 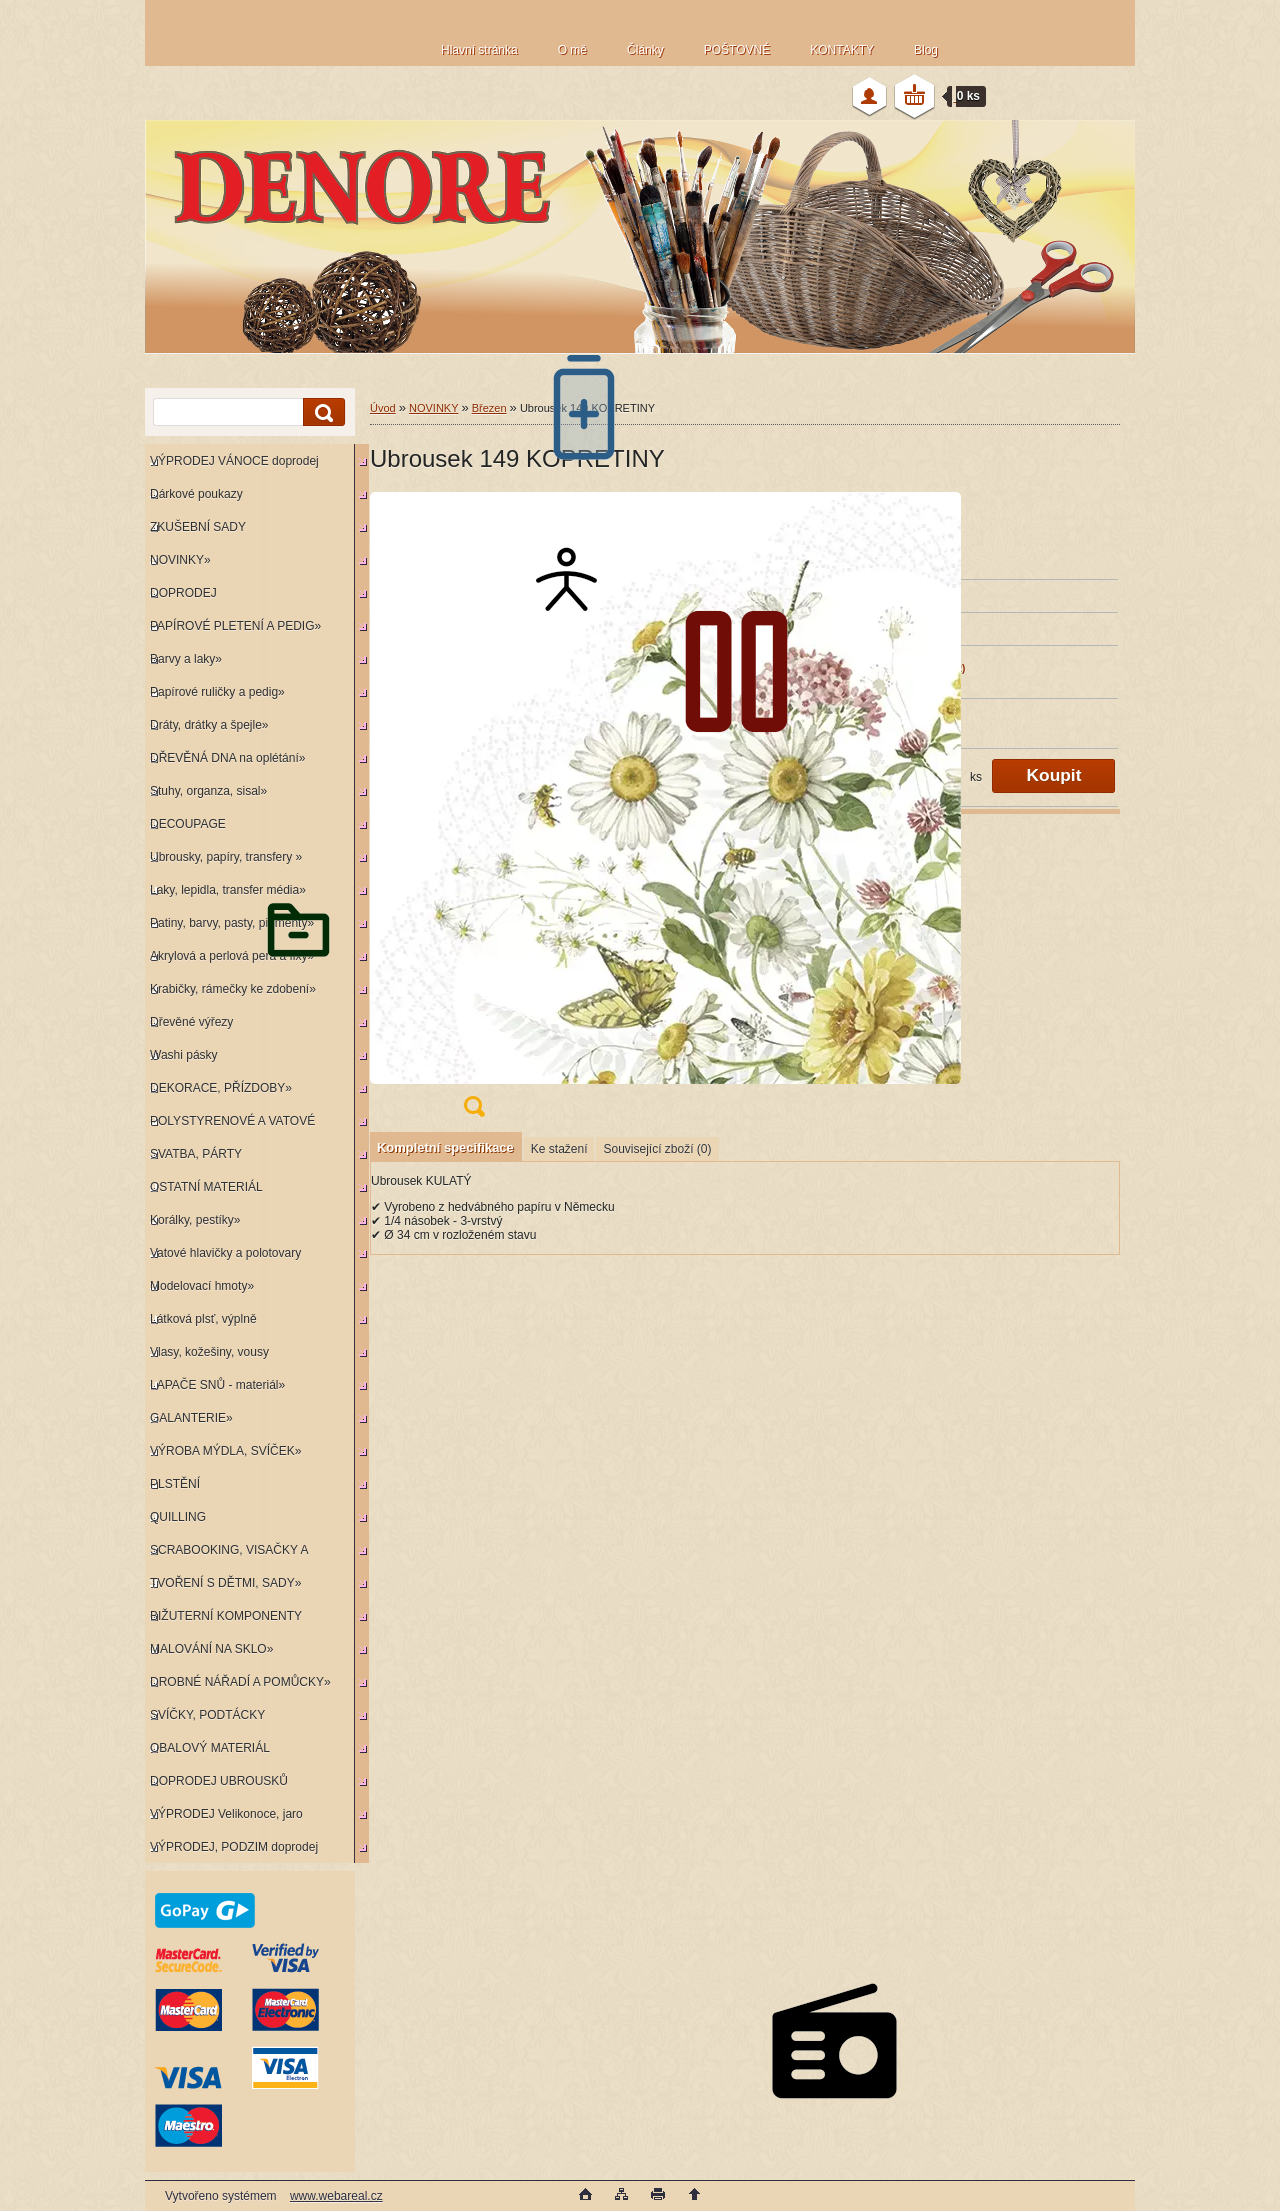 What do you see at coordinates (736, 671) in the screenshot?
I see `switch to column view layout` at bounding box center [736, 671].